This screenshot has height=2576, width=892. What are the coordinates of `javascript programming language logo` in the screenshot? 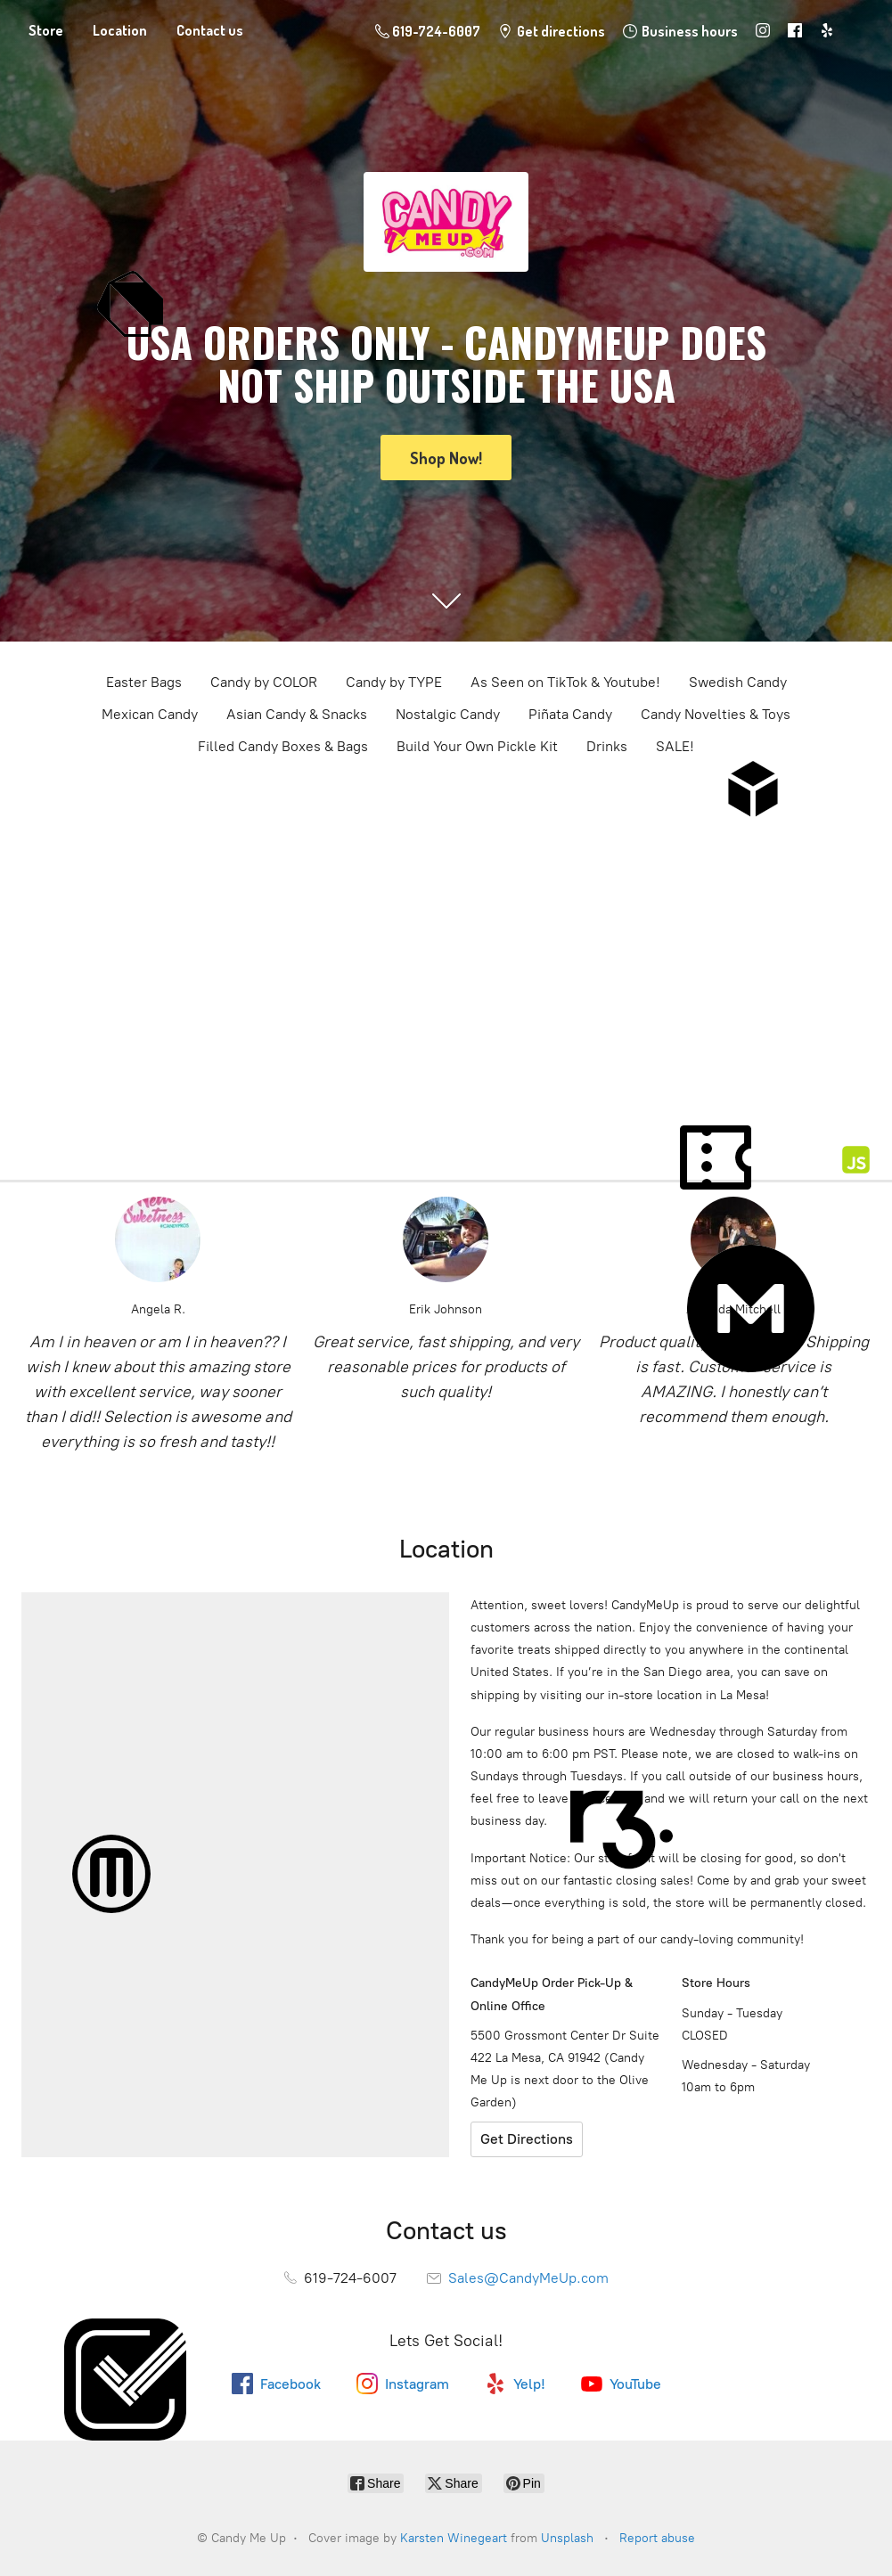 It's located at (855, 1159).